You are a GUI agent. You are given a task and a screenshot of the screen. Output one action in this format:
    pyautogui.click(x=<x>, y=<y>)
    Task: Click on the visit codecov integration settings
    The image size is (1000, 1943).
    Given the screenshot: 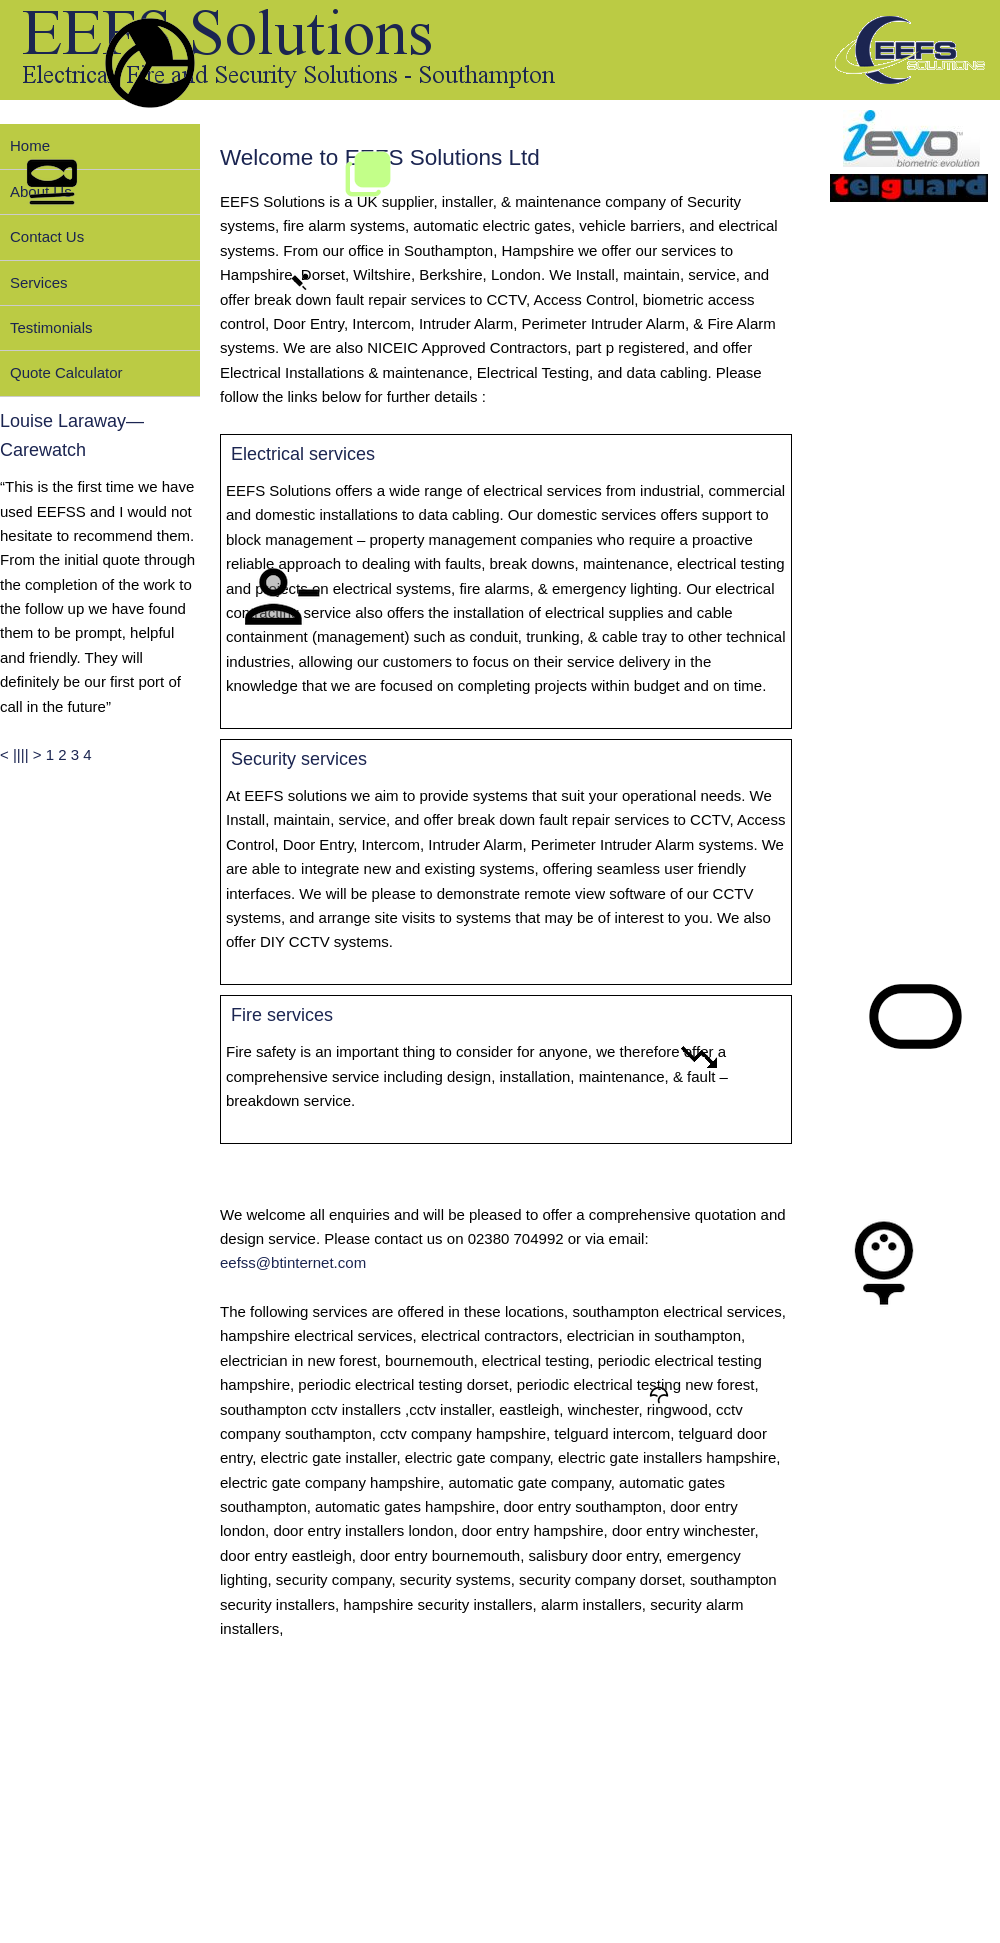 What is the action you would take?
    pyautogui.click(x=659, y=1395)
    